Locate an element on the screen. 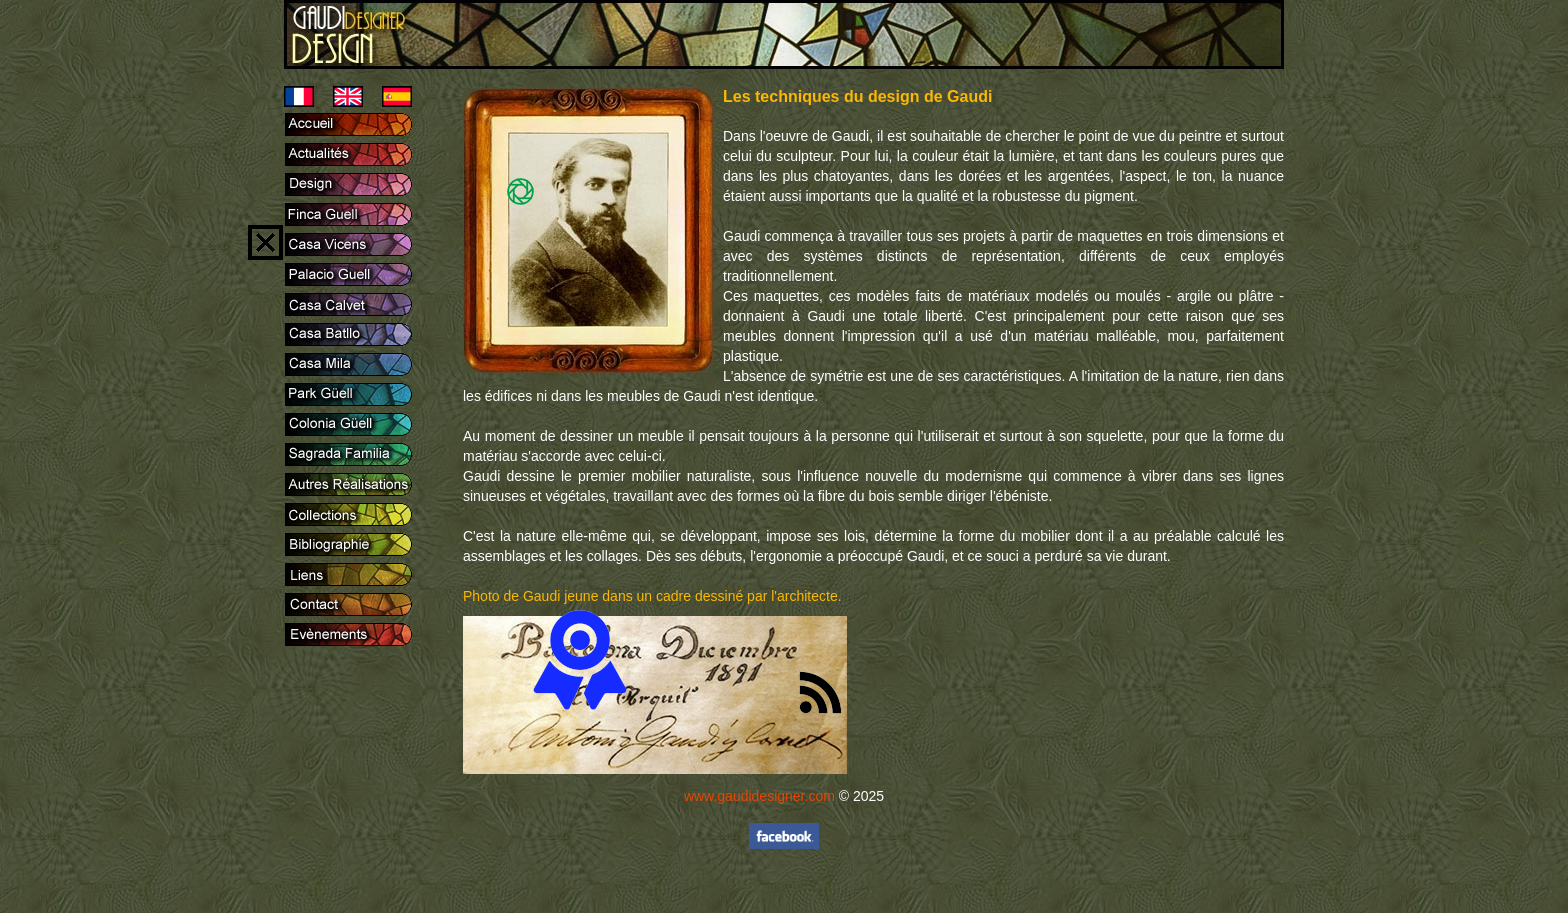 The height and width of the screenshot is (913, 1568). indicates a feature or option is disabled by default is located at coordinates (265, 242).